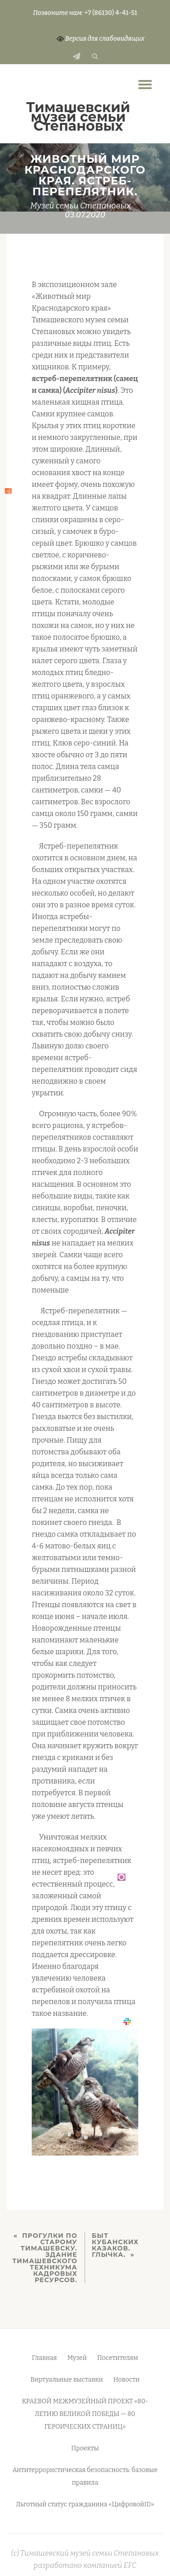  Describe the element at coordinates (8, 491) in the screenshot. I see `open a 3D model file` at that location.